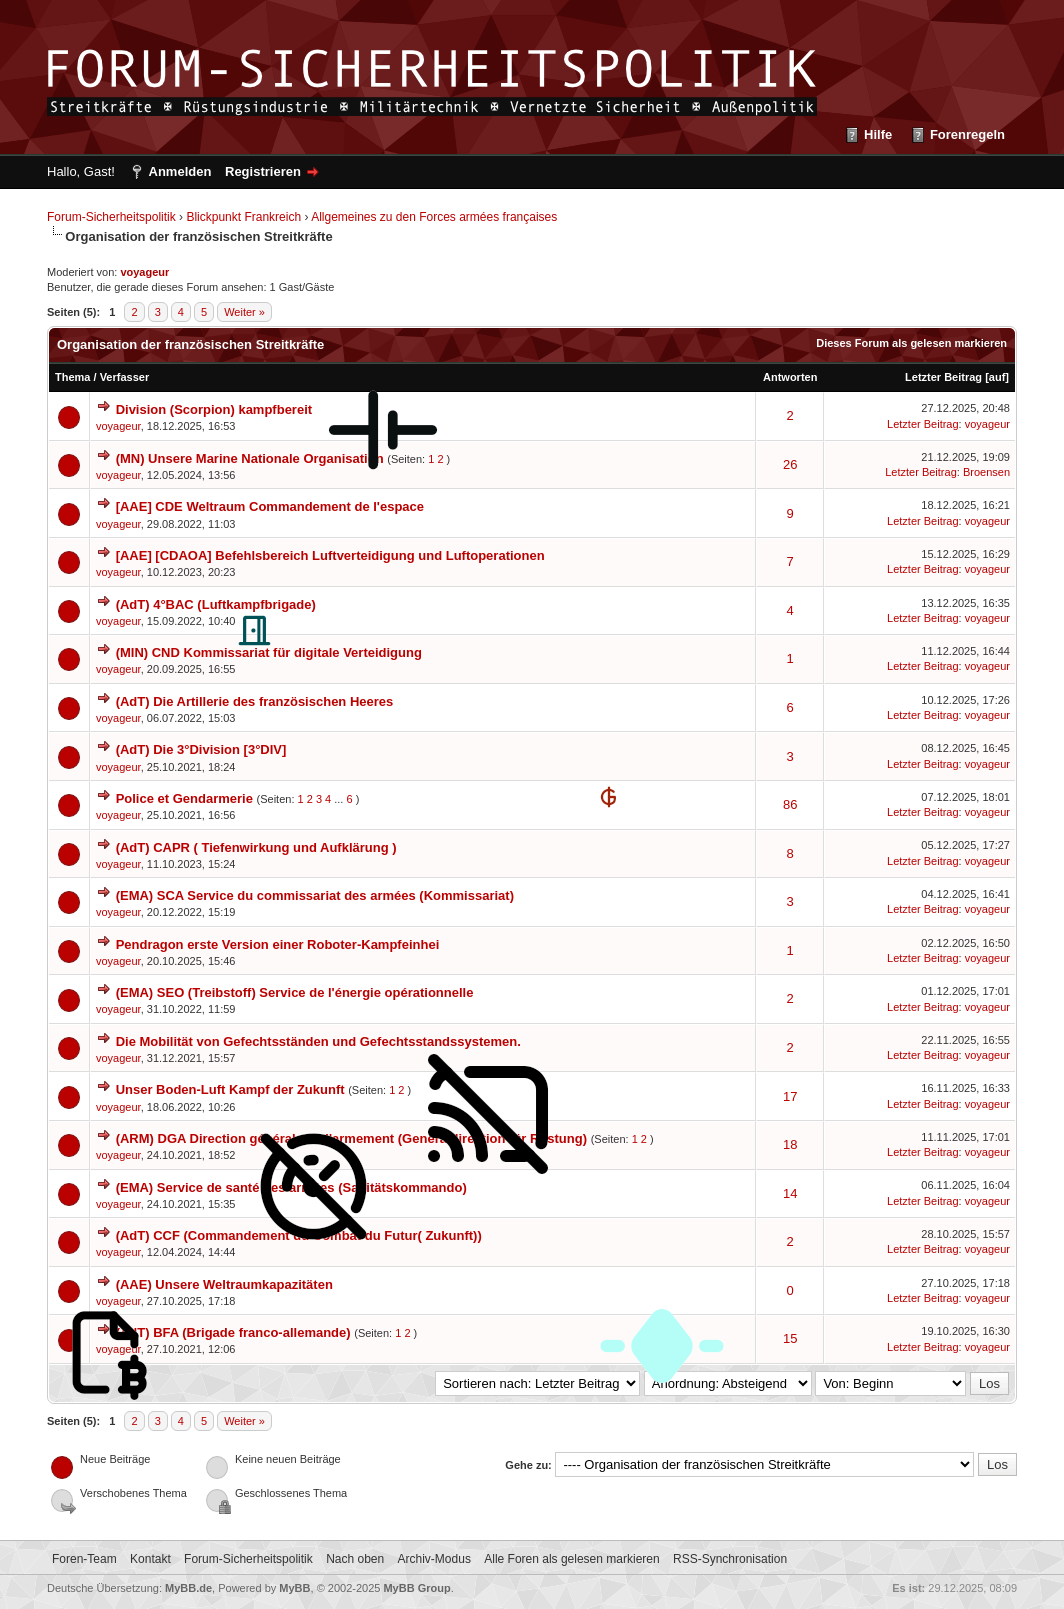 The image size is (1064, 1609). What do you see at coordinates (609, 797) in the screenshot?
I see `indicates paraguayan guaraní currency` at bounding box center [609, 797].